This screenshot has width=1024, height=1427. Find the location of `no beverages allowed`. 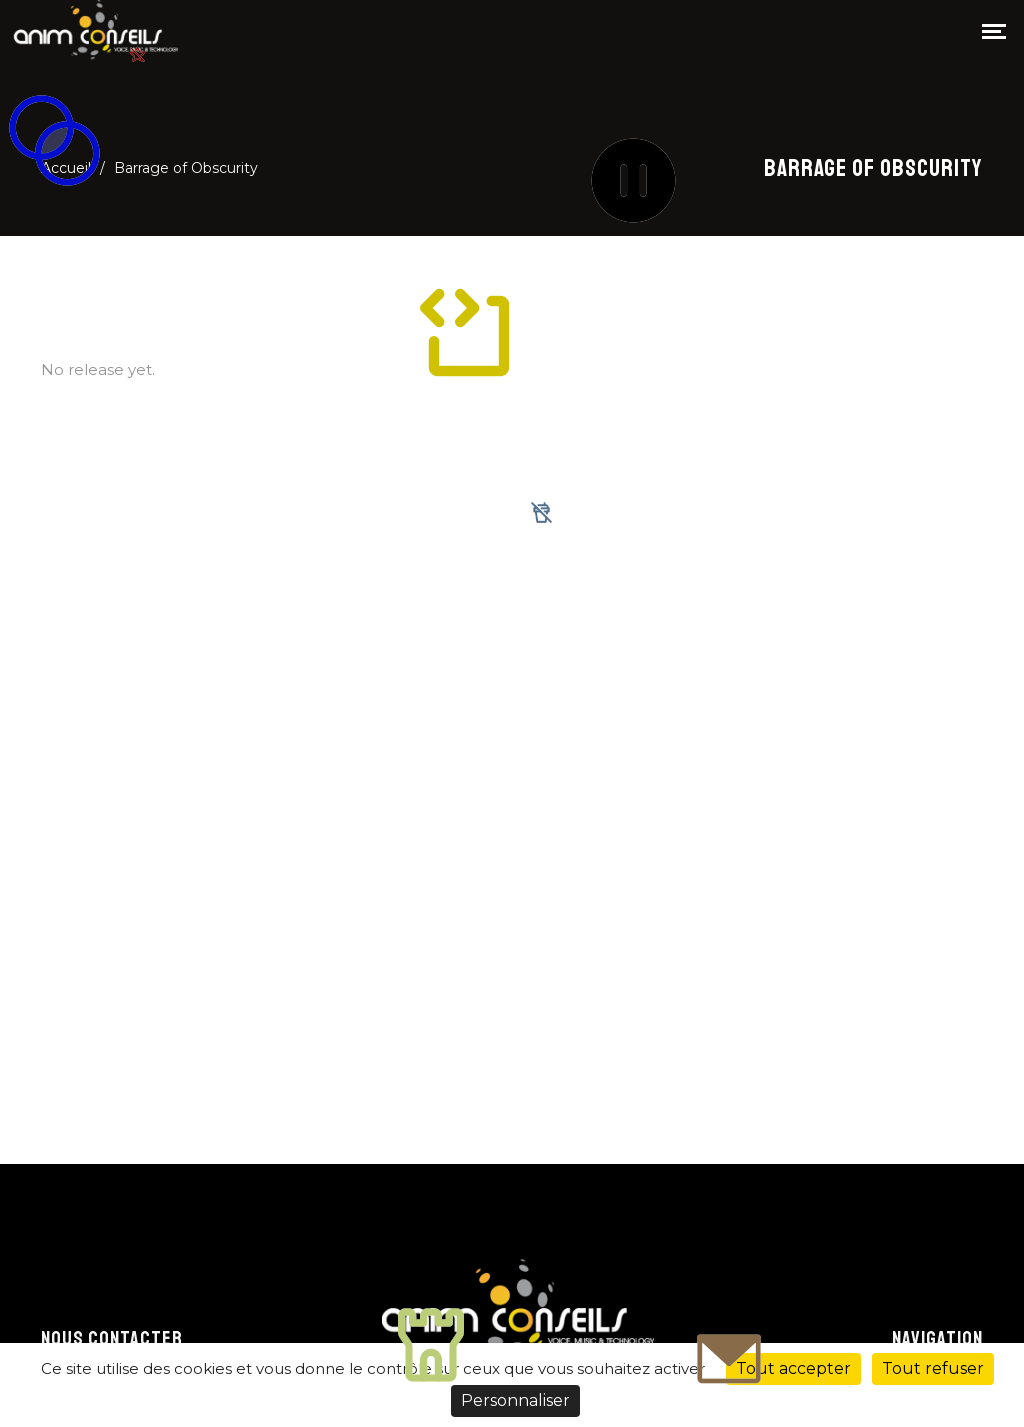

no beverages allowed is located at coordinates (541, 512).